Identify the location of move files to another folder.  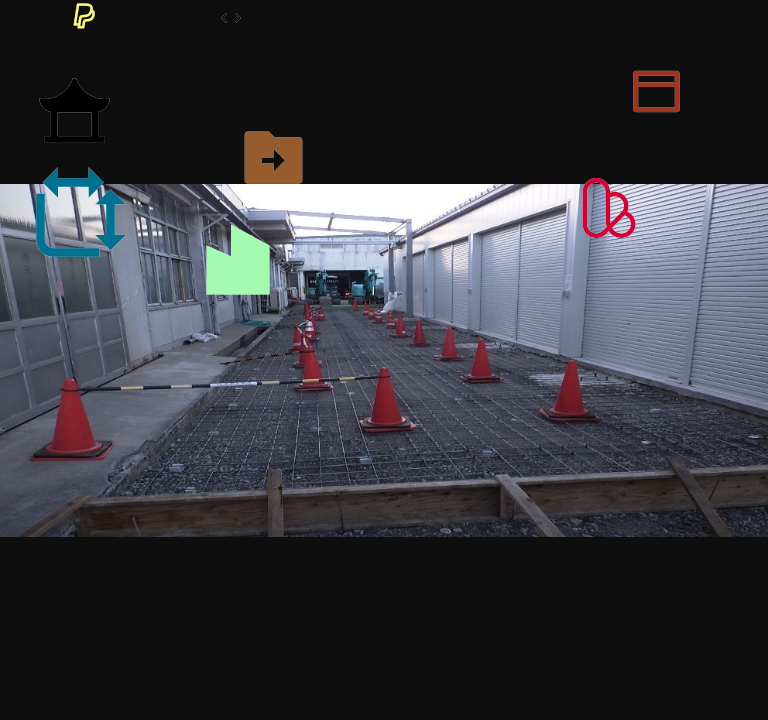
(273, 157).